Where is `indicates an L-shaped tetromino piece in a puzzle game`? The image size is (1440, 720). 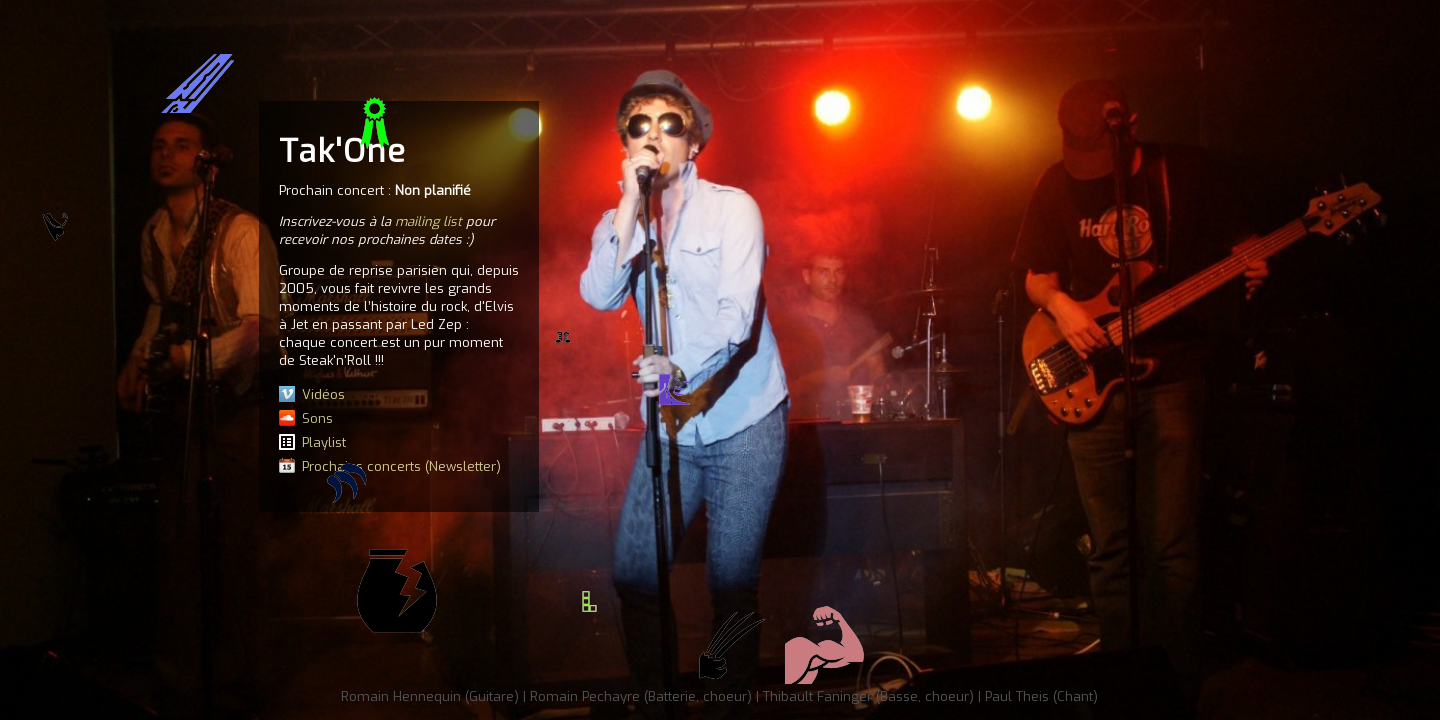 indicates an L-shaped tetromino piece in a puzzle game is located at coordinates (589, 601).